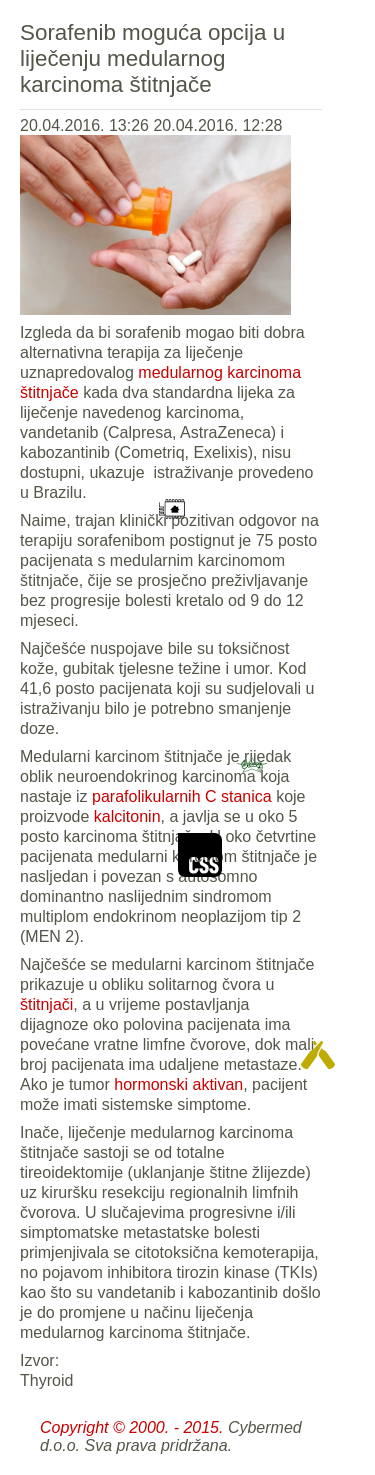 This screenshot has width=375, height=1475. Describe the element at coordinates (172, 509) in the screenshot. I see `open esphome home automation settings` at that location.